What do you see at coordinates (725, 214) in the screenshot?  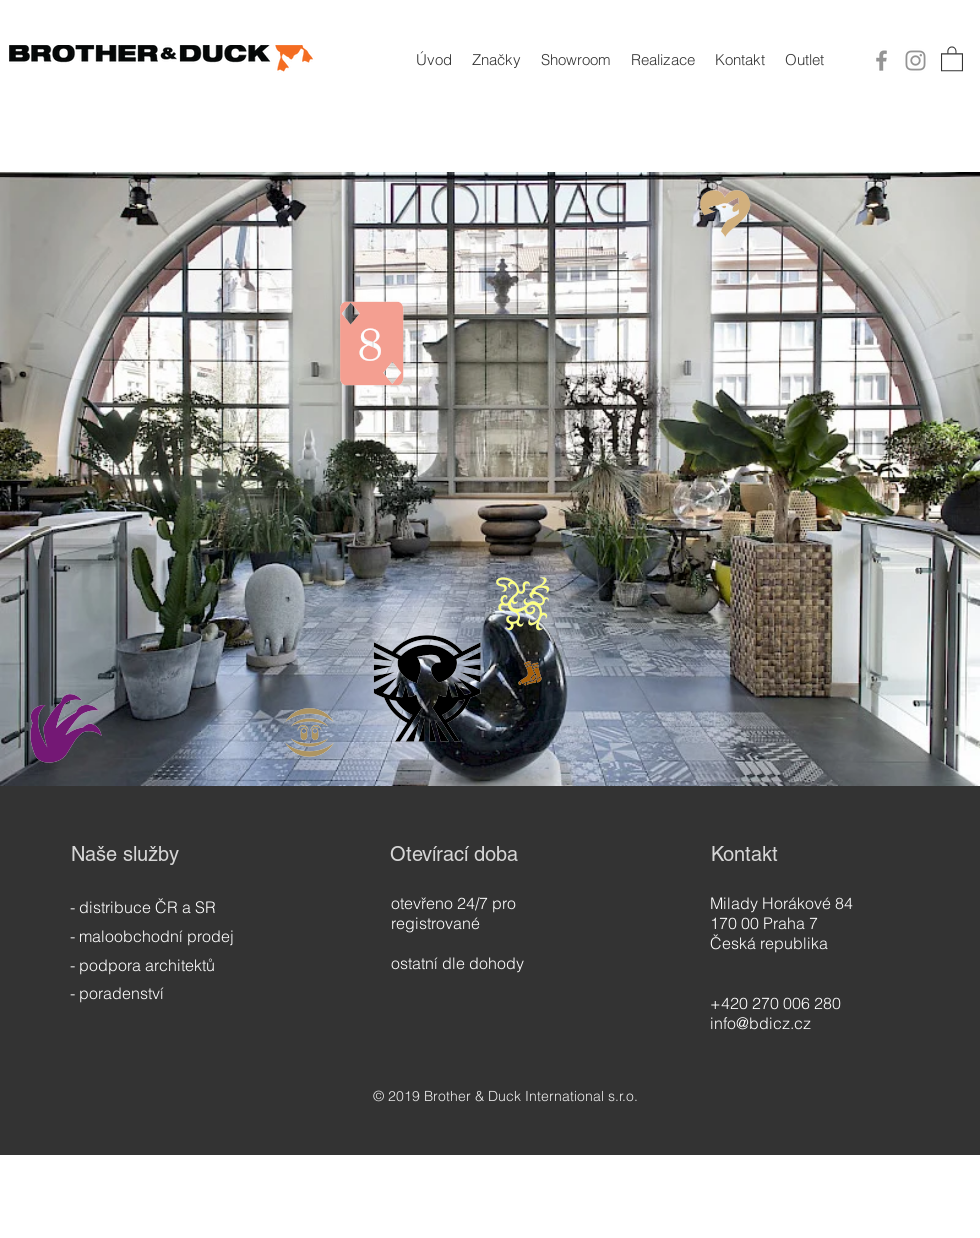 I see `support animal welfare or pet rescue organizations` at bounding box center [725, 214].